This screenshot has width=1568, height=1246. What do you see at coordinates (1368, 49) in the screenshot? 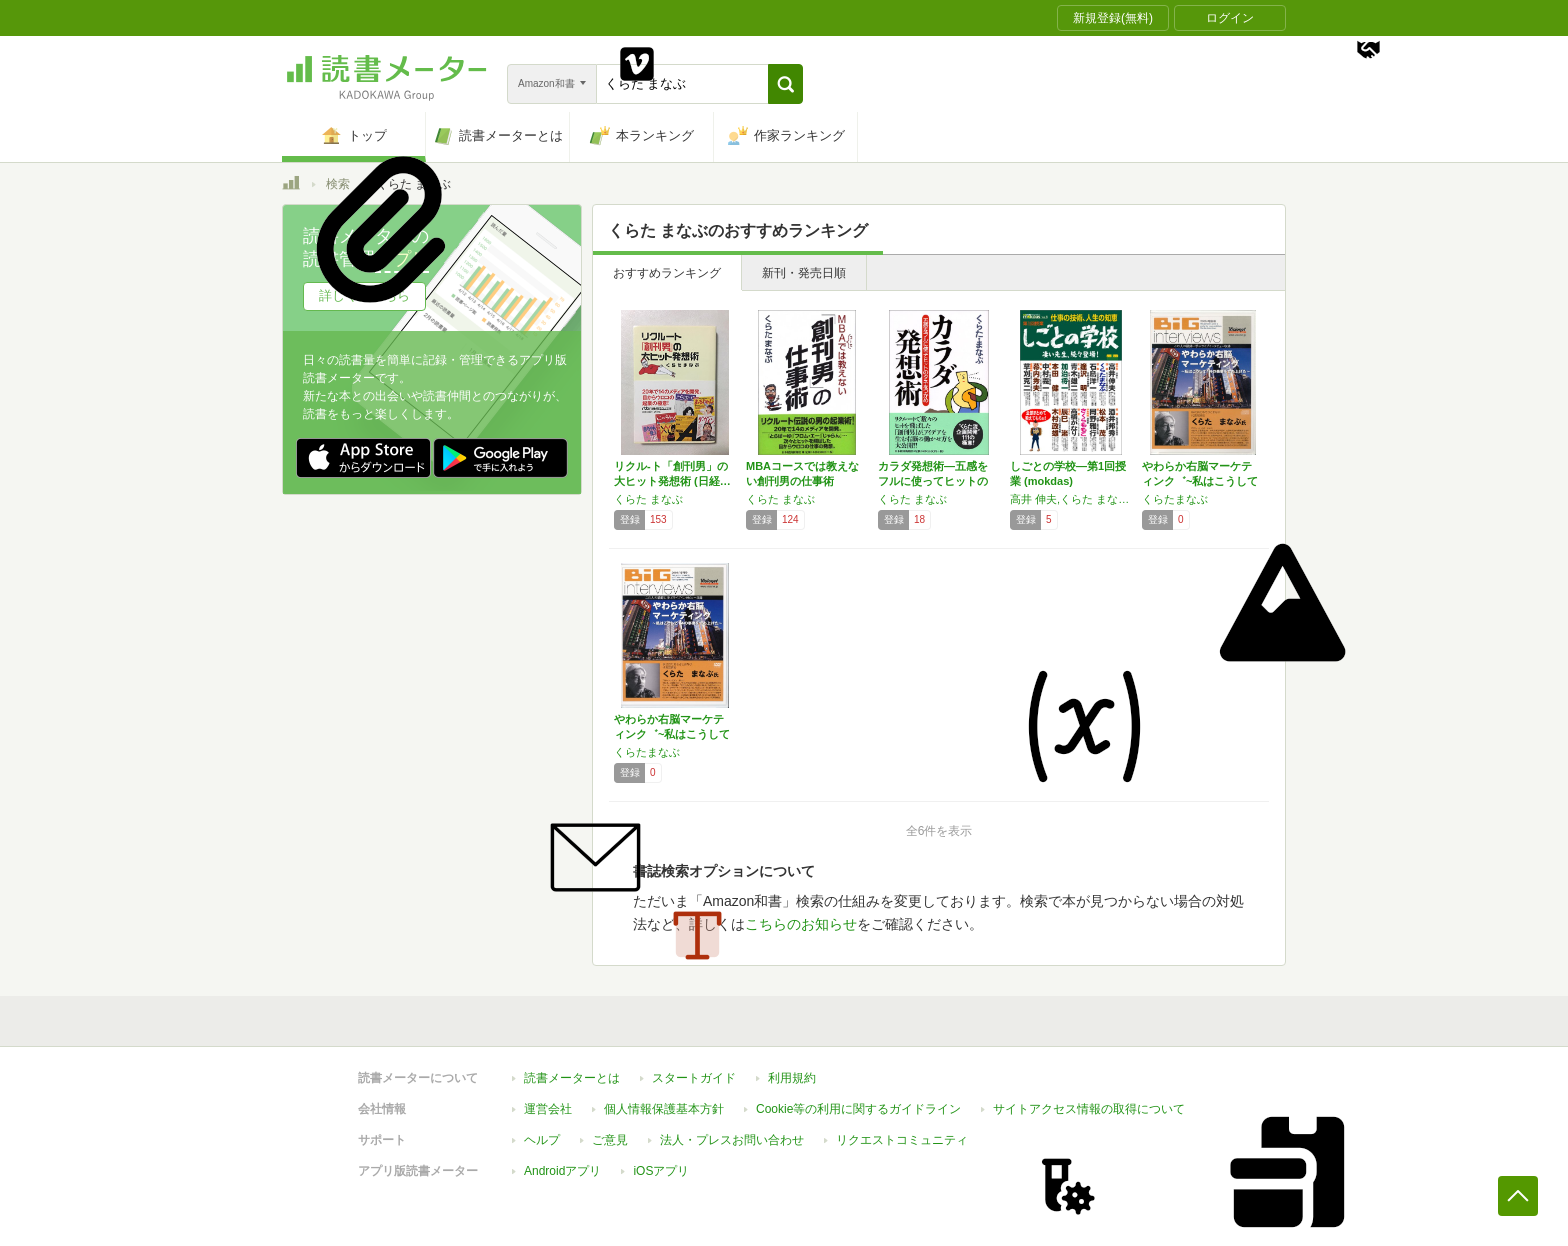
I see `indicates a partnership or collaboration` at bounding box center [1368, 49].